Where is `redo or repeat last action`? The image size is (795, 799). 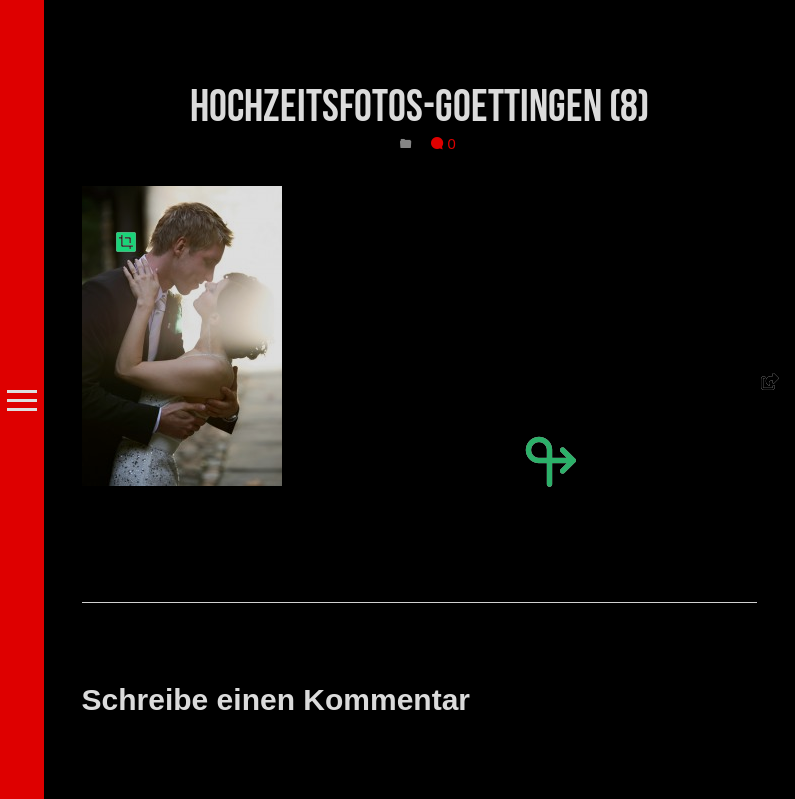
redo or repeat last action is located at coordinates (549, 460).